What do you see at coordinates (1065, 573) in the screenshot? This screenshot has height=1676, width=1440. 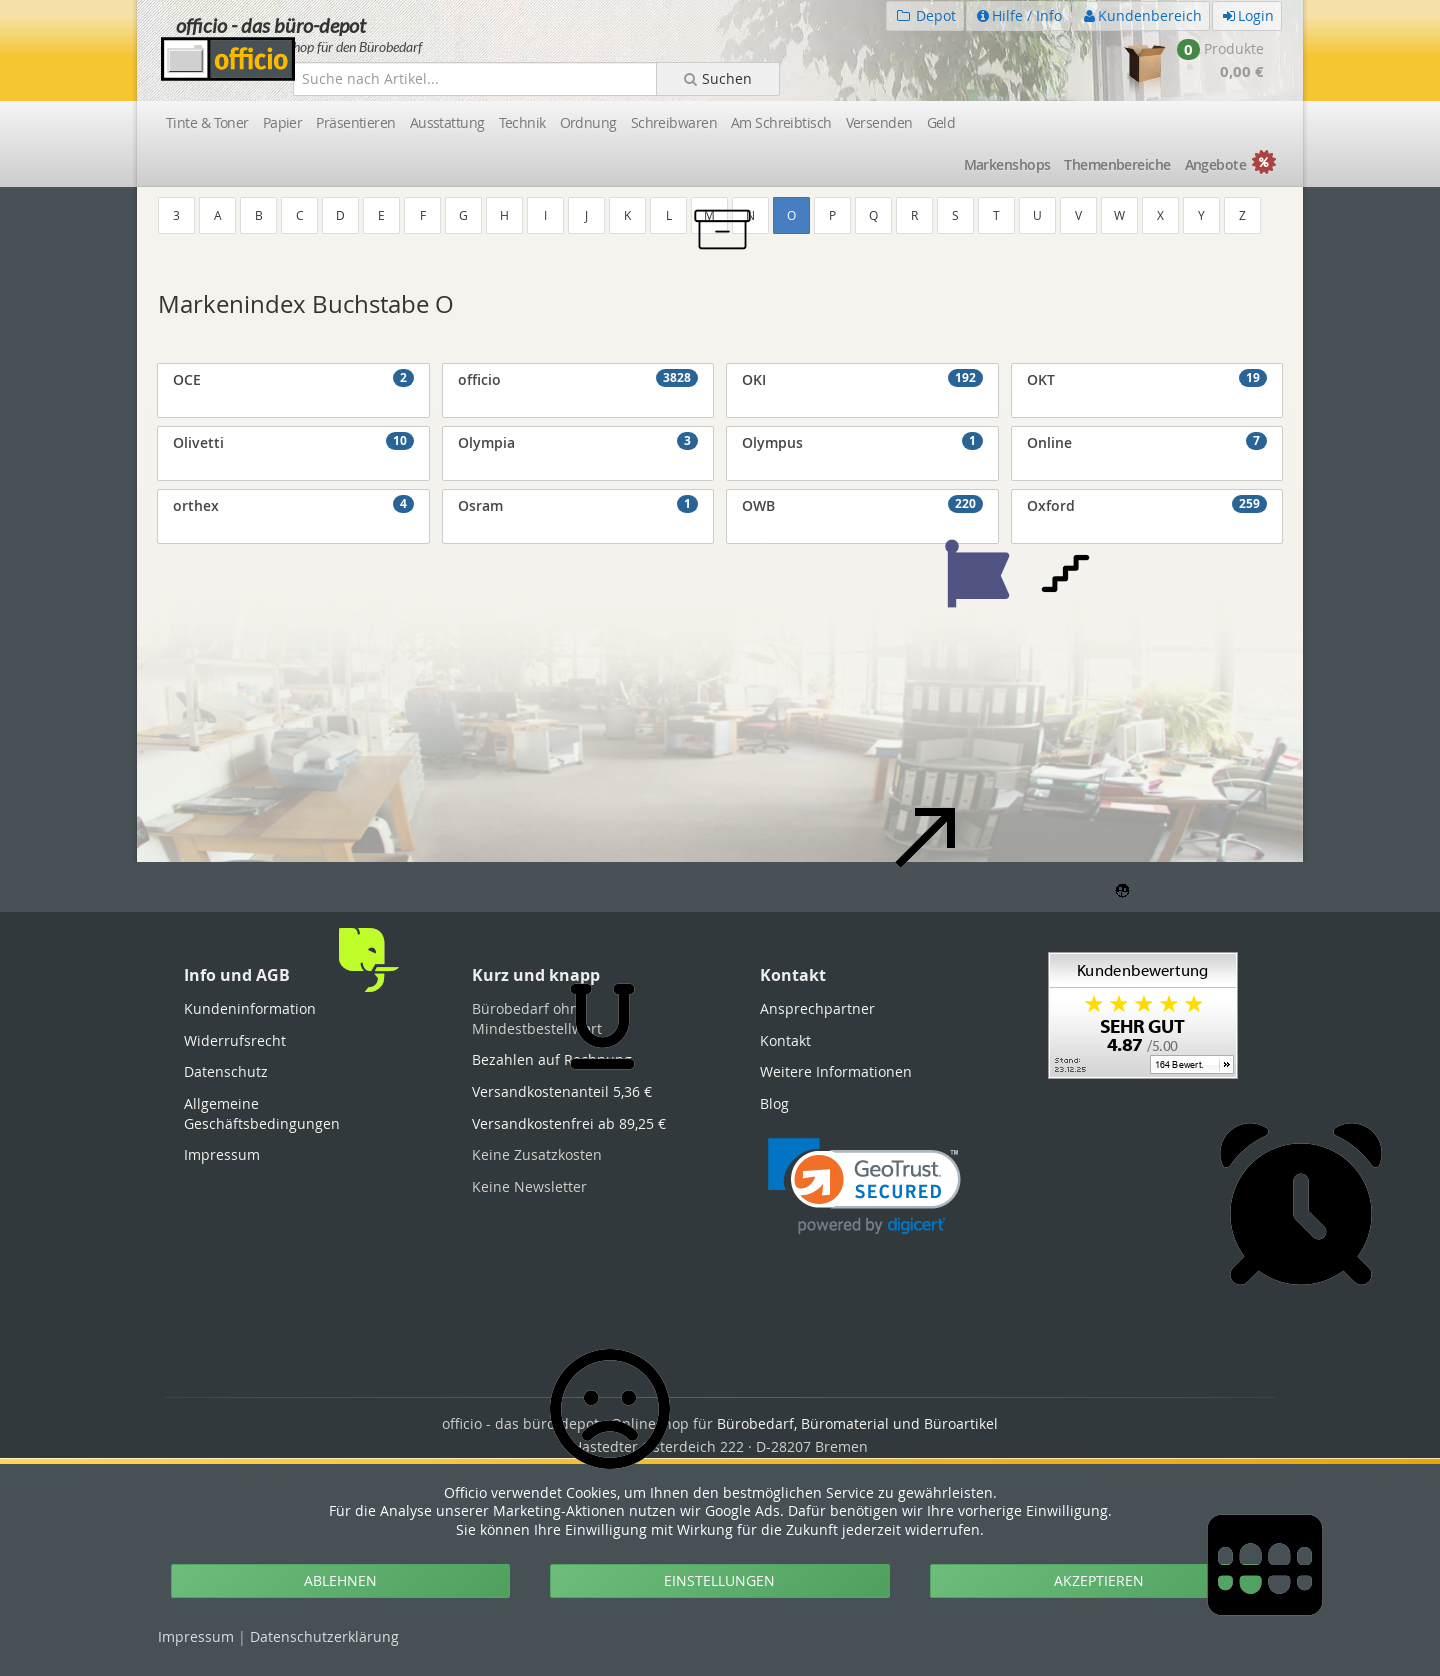 I see `indicates stairs or stairwell access` at bounding box center [1065, 573].